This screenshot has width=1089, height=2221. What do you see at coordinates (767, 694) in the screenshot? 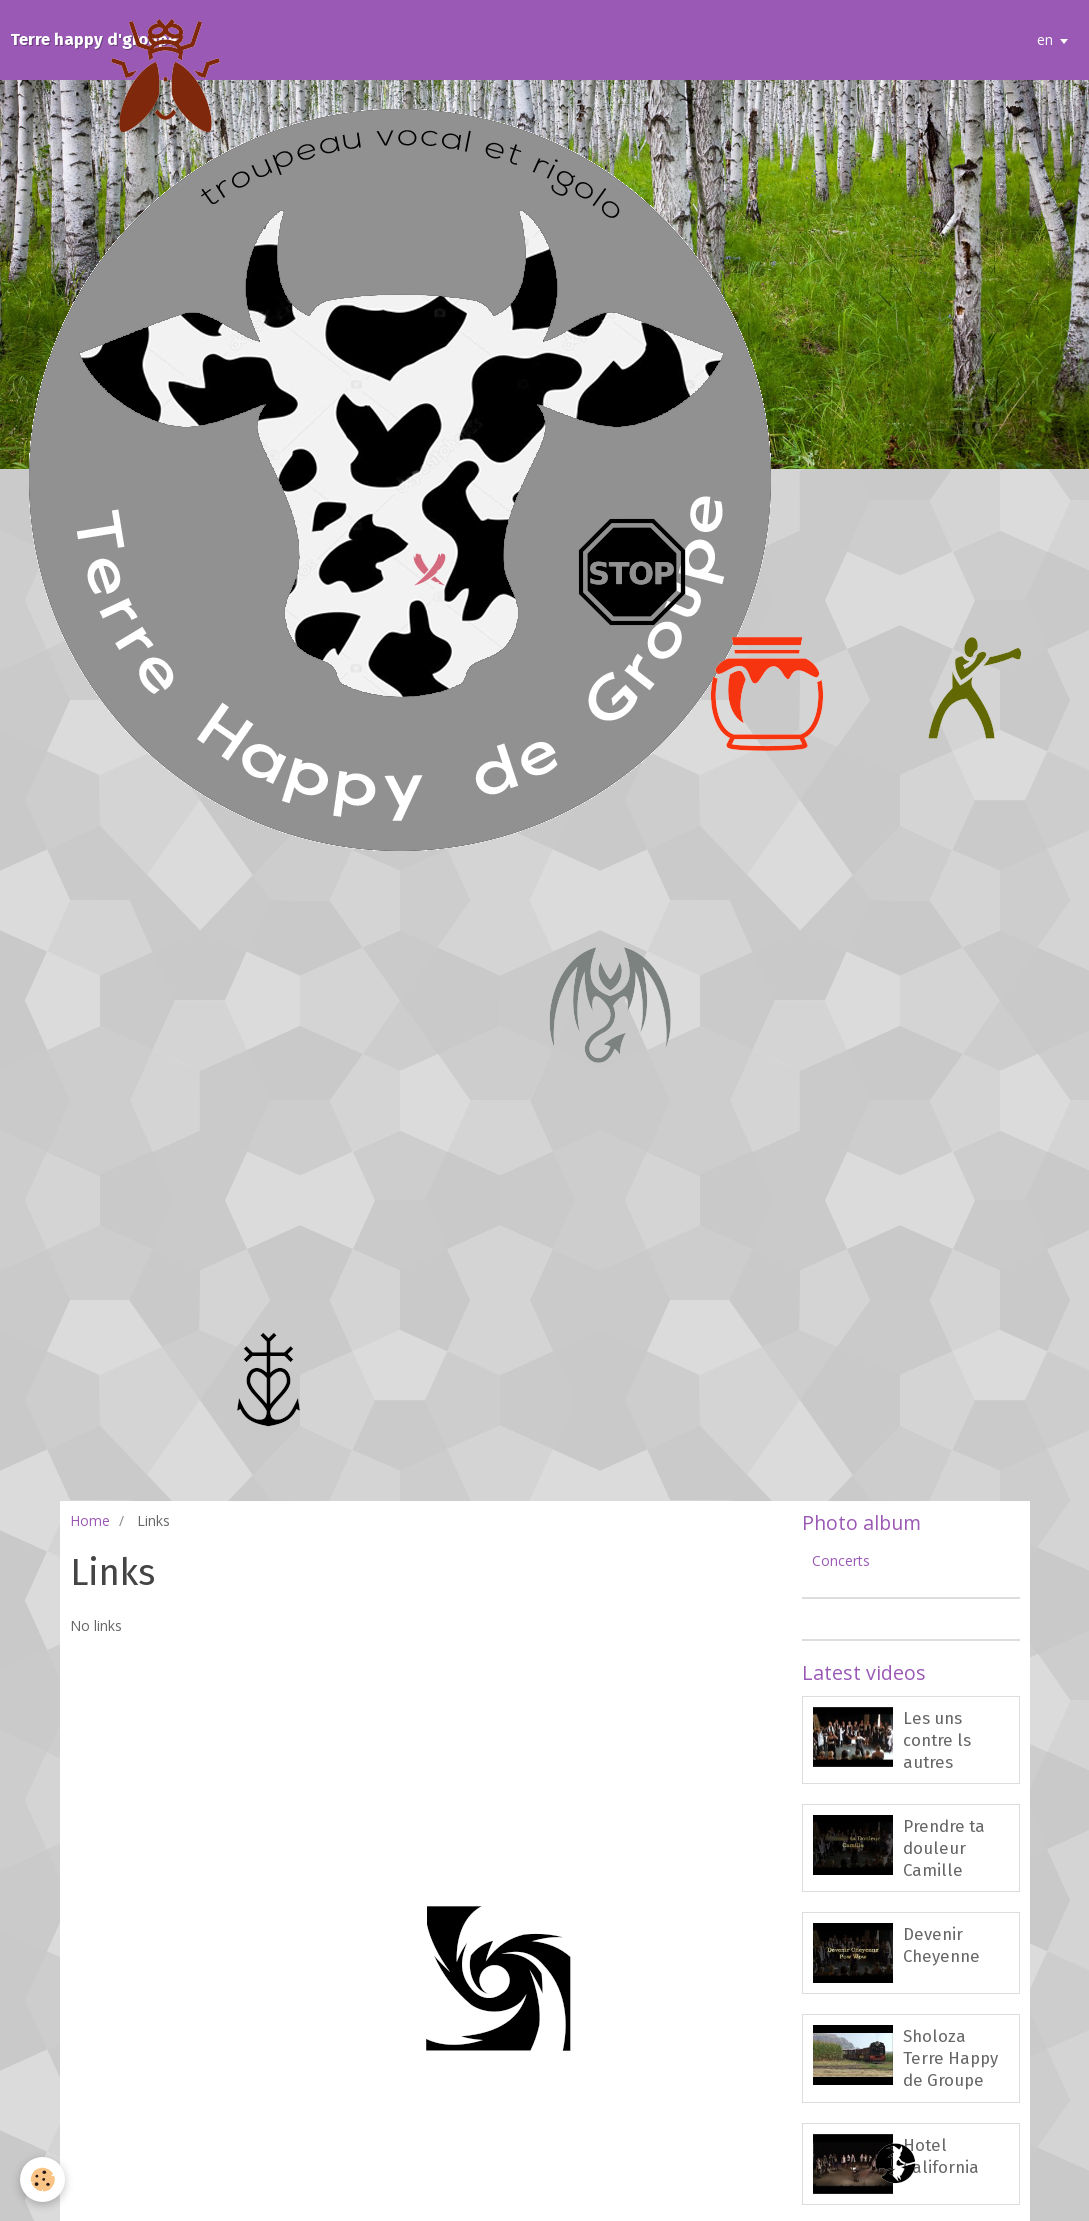
I see `view inventory or storage container` at bounding box center [767, 694].